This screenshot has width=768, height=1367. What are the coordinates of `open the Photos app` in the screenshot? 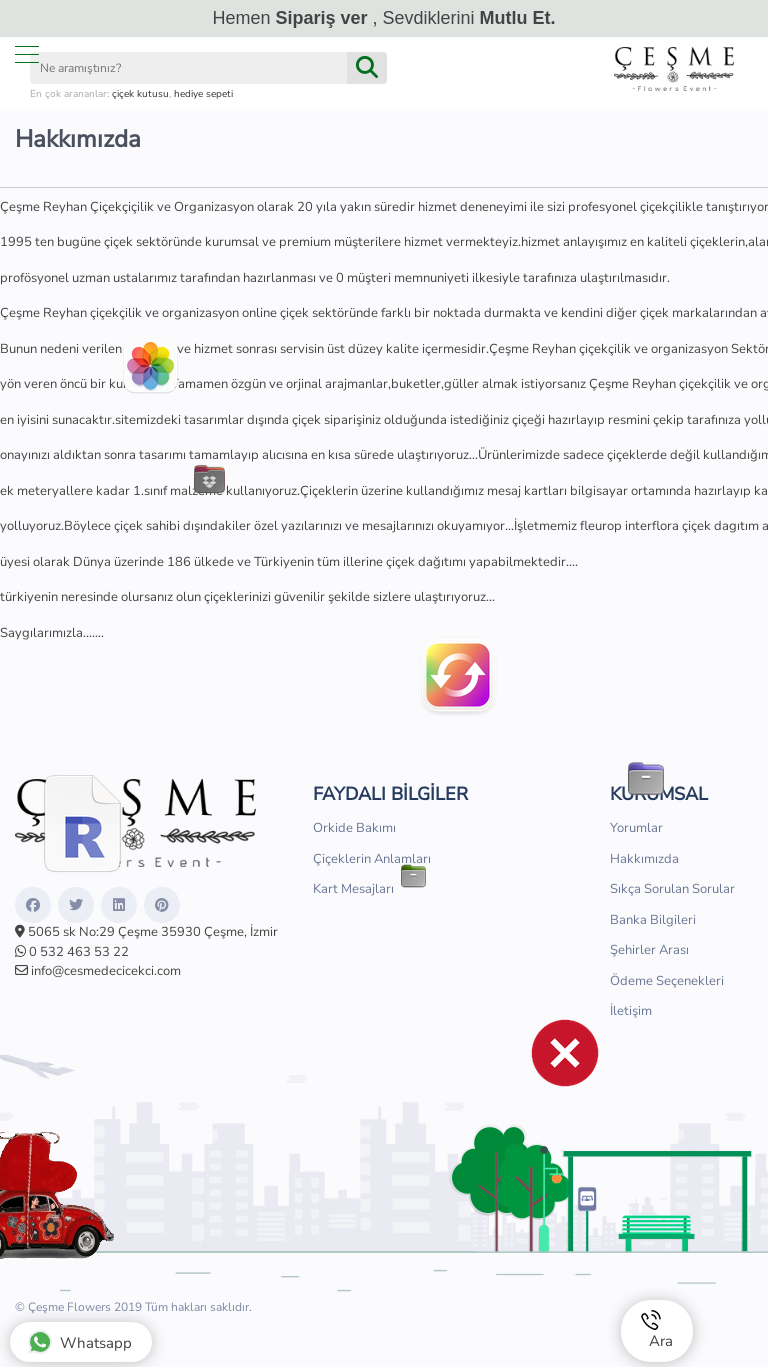 It's located at (150, 365).